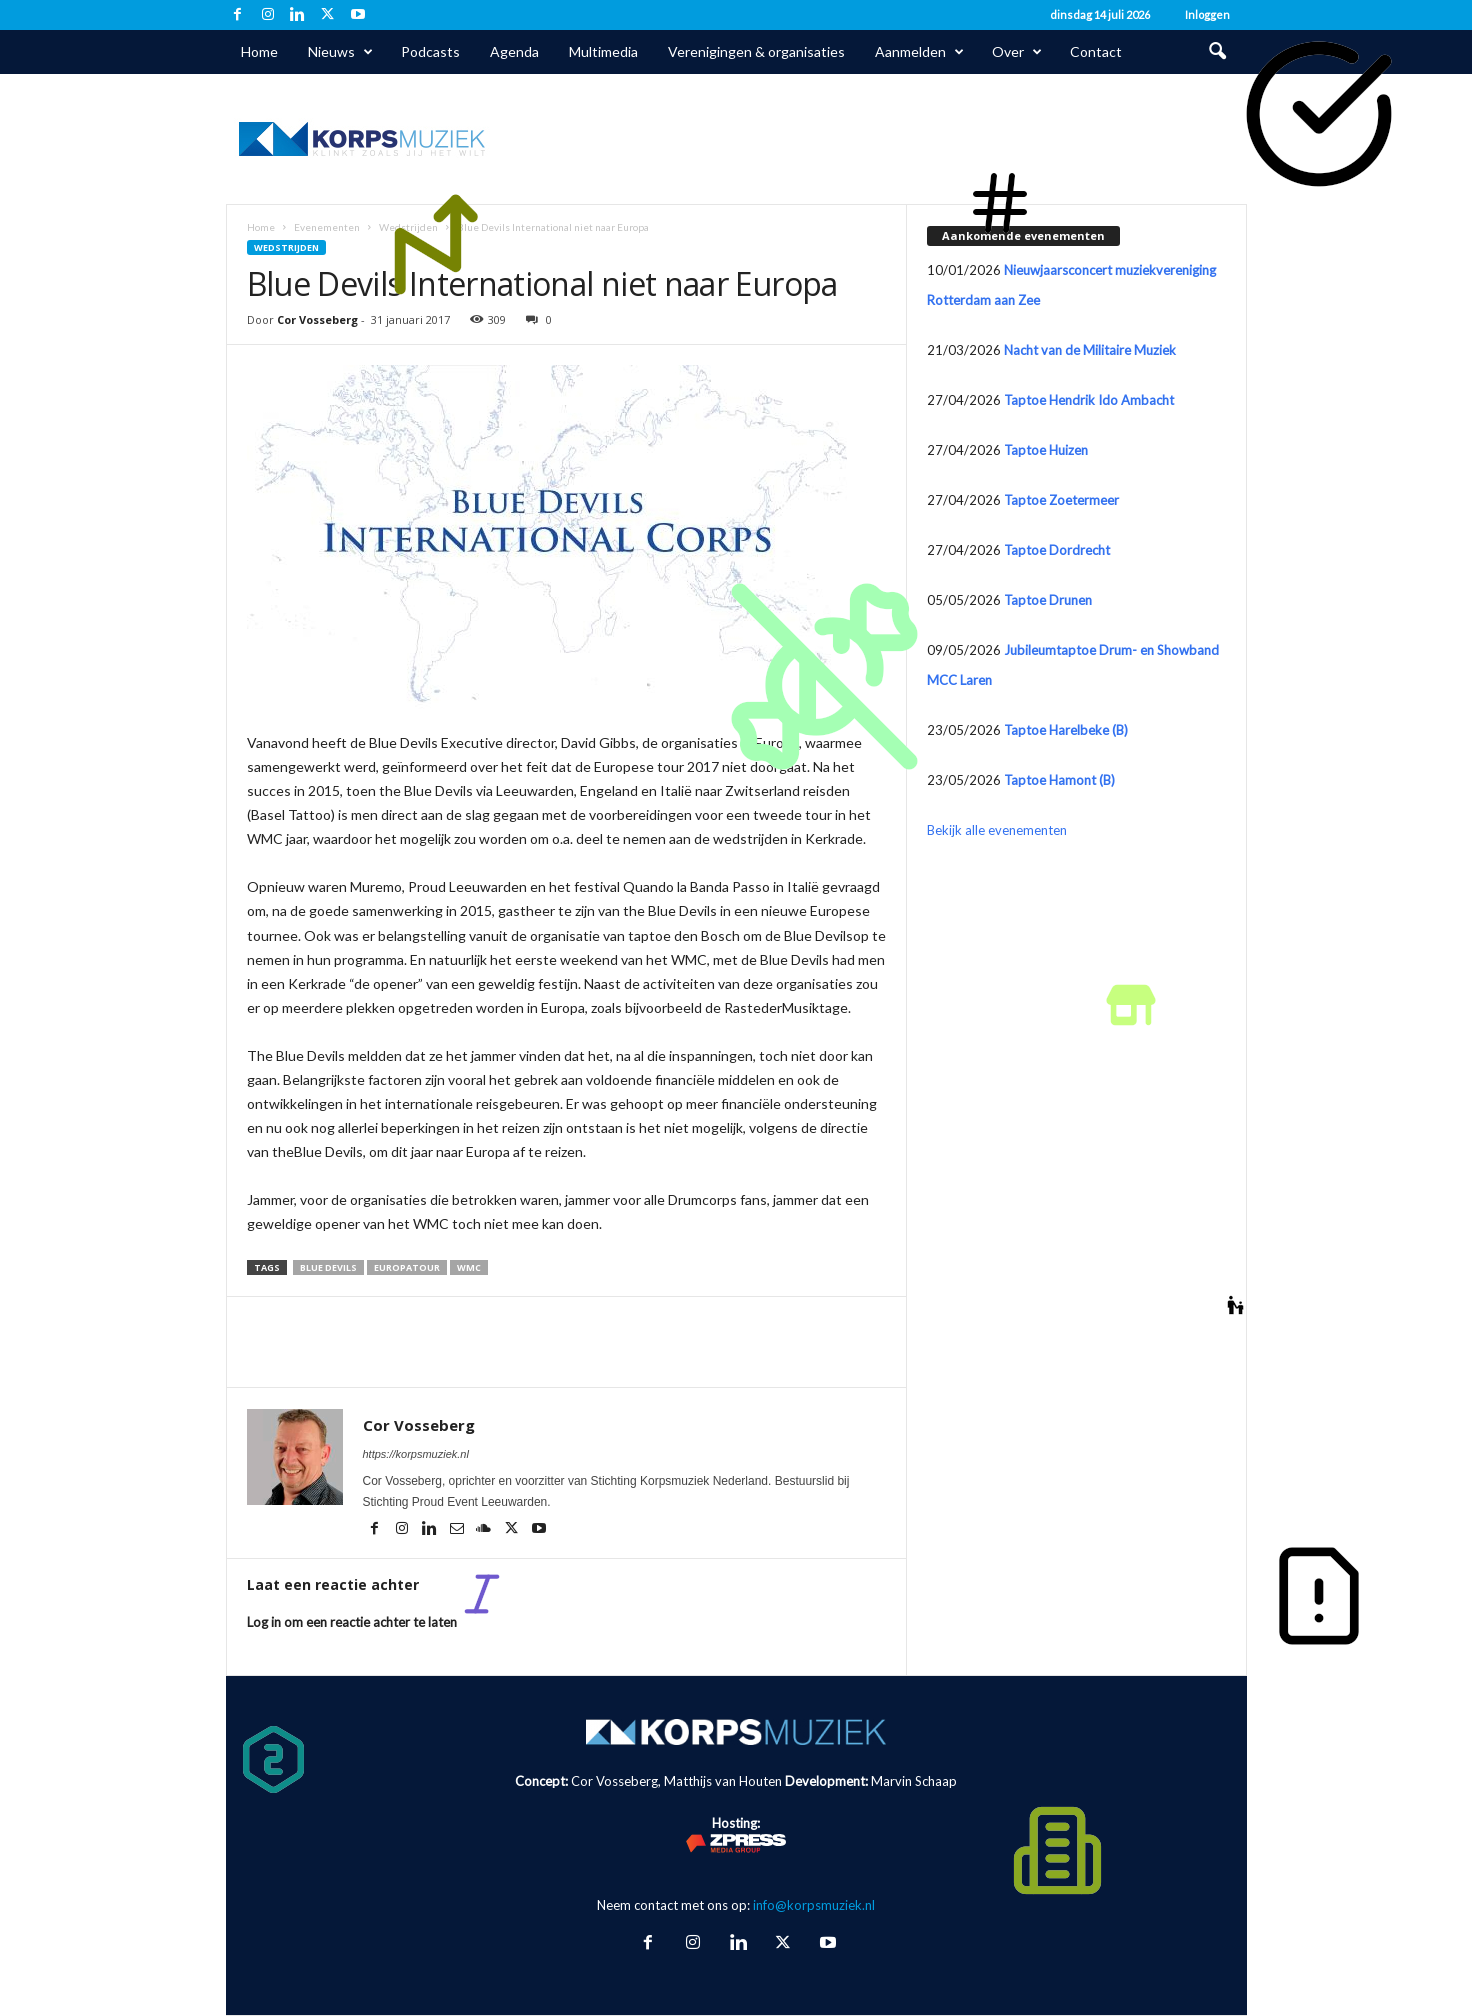 This screenshot has width=1472, height=2016. I want to click on indicates a file with an error or issue, so click(1319, 1596).